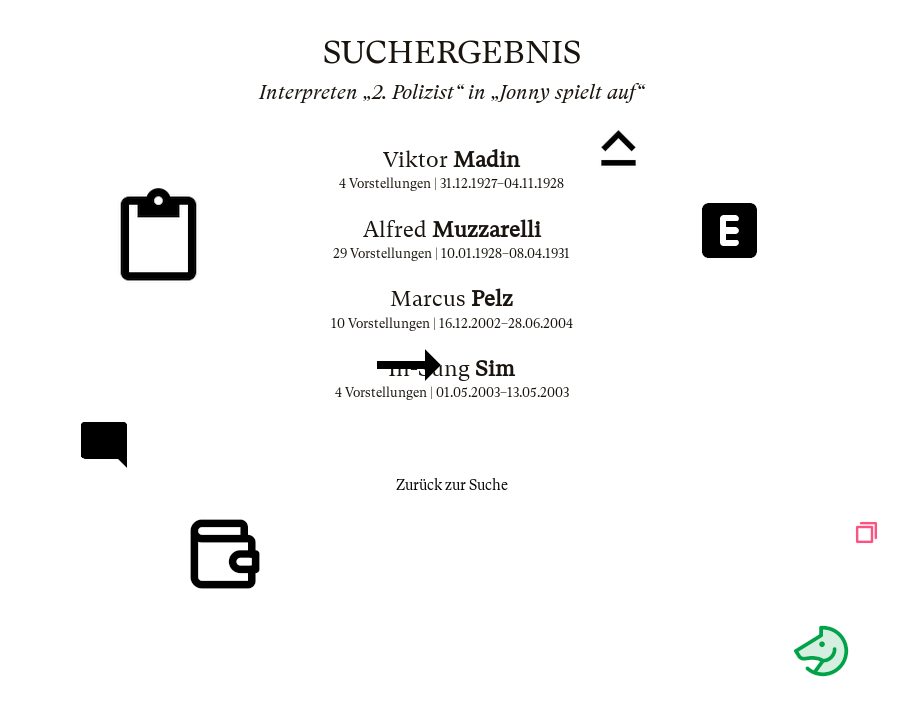 This screenshot has width=903, height=720. Describe the element at coordinates (866, 532) in the screenshot. I see `copy to clipboard` at that location.